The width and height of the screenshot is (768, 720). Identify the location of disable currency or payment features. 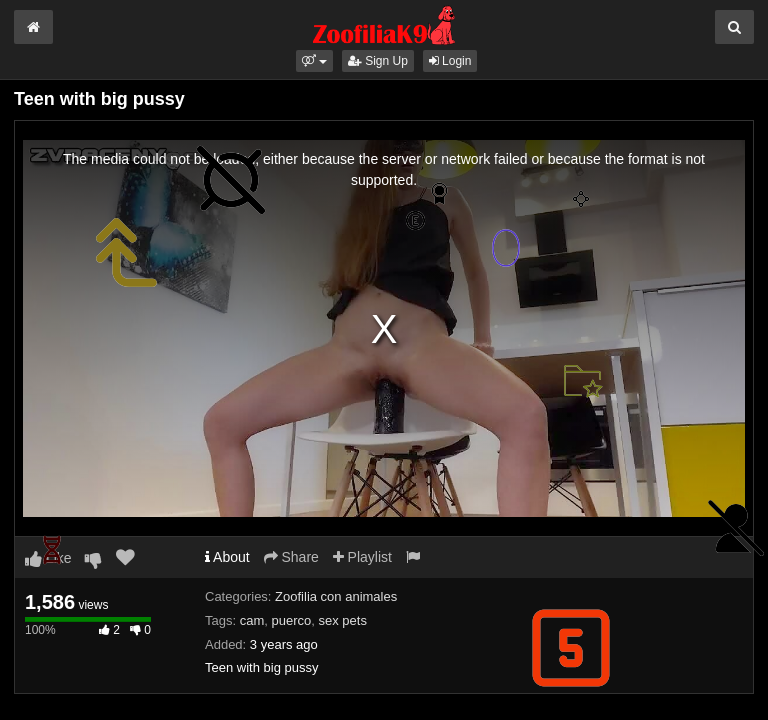
(231, 180).